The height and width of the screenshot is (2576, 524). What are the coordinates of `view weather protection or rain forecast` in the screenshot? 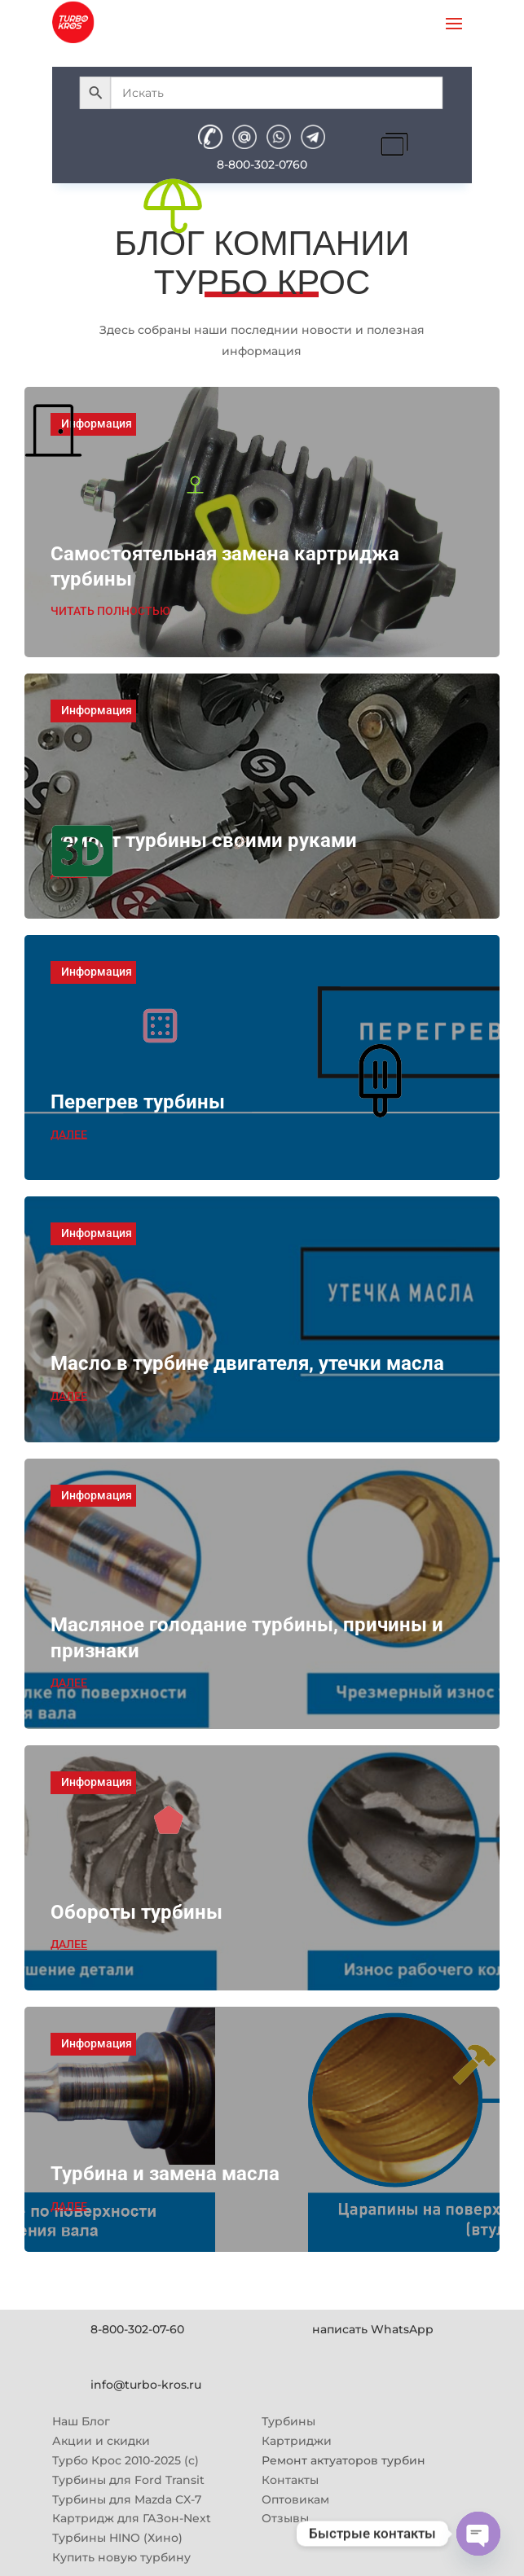 It's located at (173, 206).